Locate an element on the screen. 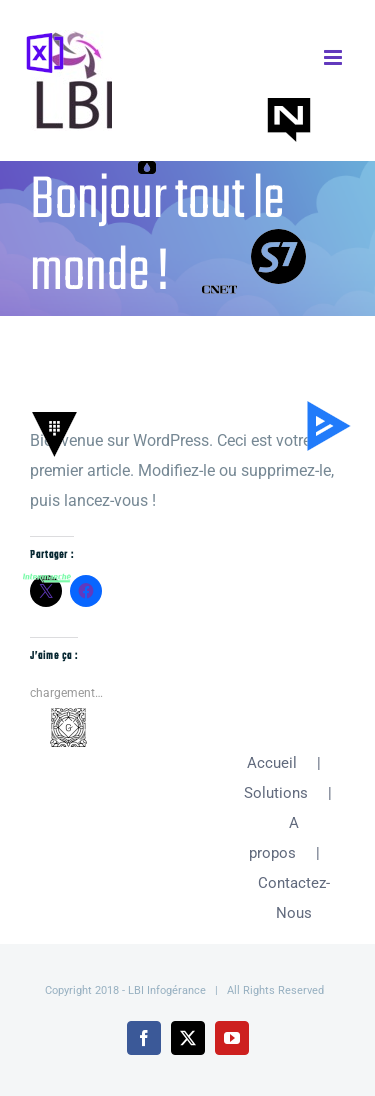 The width and height of the screenshot is (375, 1096). open an excel spreadsheet file is located at coordinates (45, 53).